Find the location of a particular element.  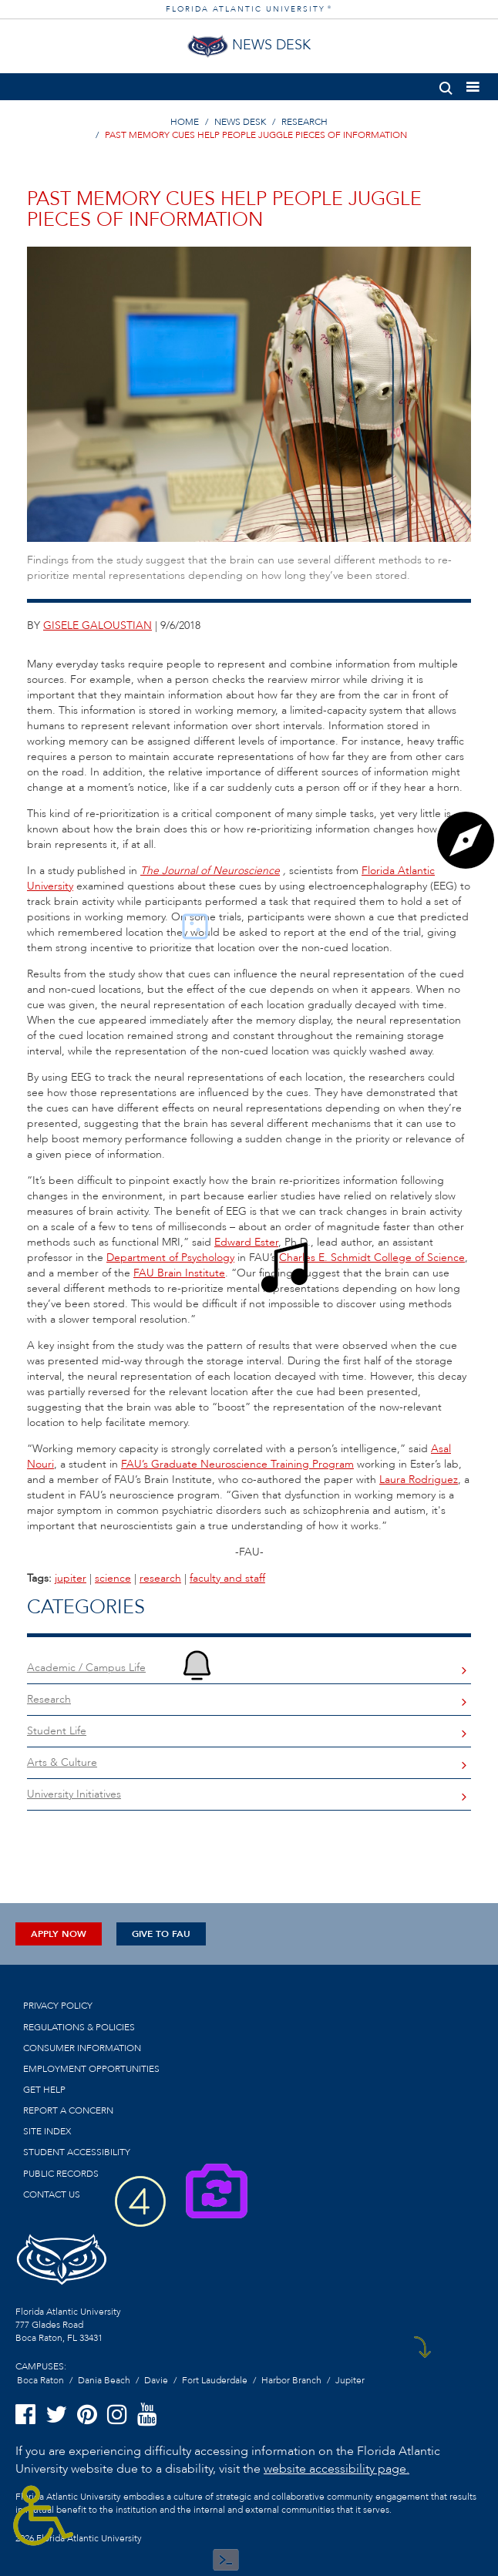

indicates wheelchair accessible facilities is located at coordinates (38, 2517).